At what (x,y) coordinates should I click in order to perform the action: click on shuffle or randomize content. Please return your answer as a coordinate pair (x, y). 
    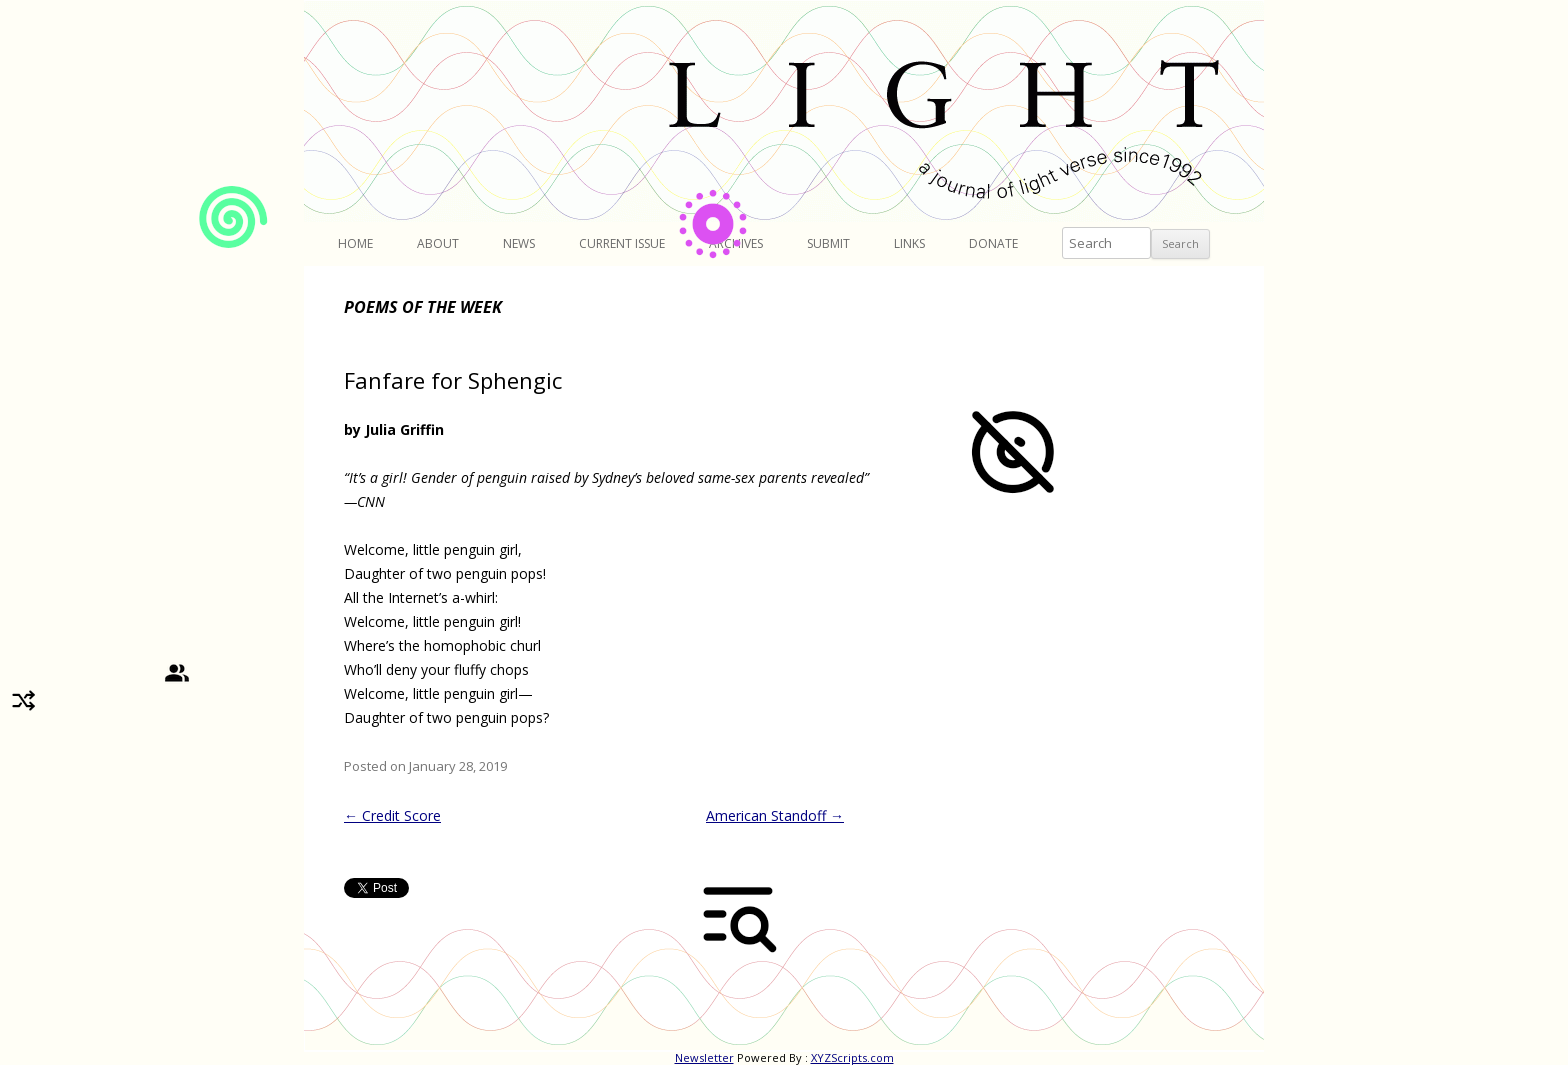
    Looking at the image, I should click on (23, 700).